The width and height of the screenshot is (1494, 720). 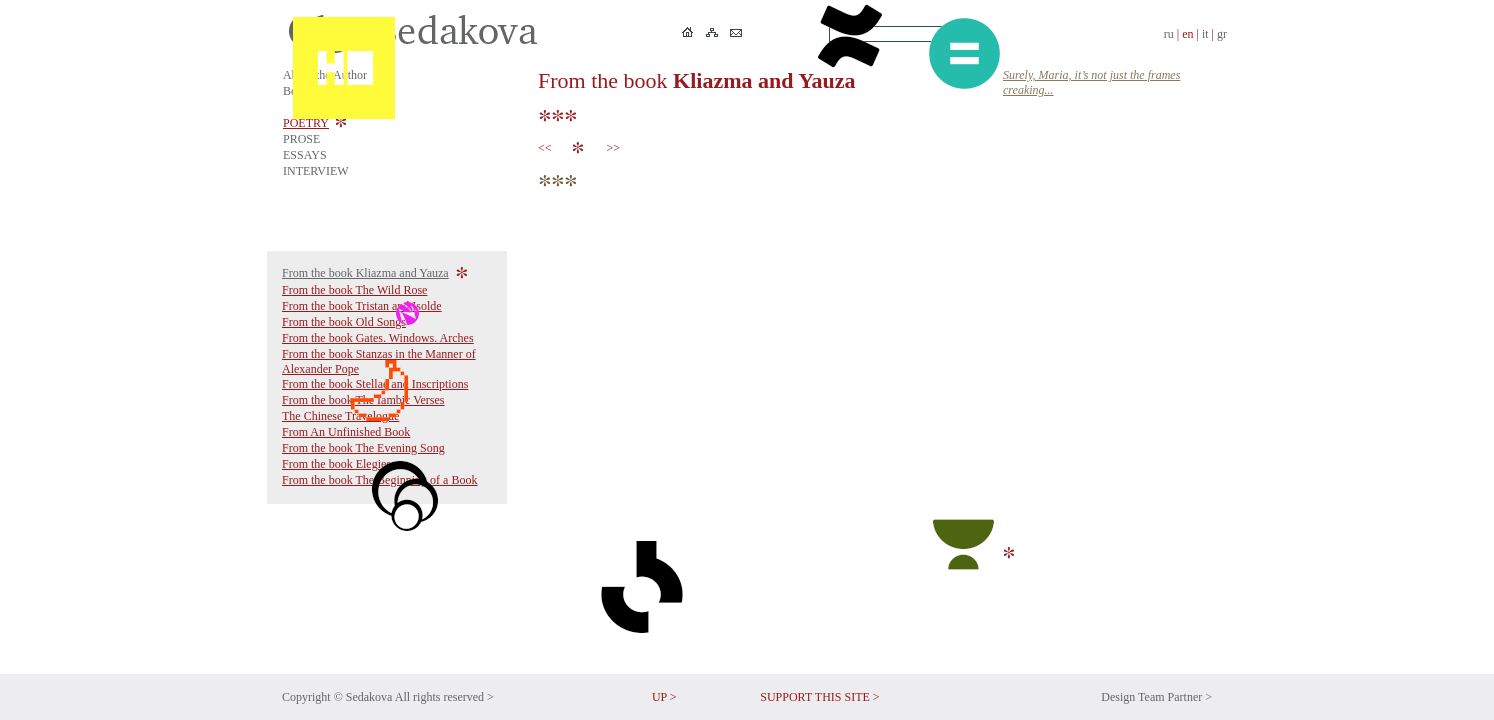 I want to click on visit gamebanana website, so click(x=379, y=390).